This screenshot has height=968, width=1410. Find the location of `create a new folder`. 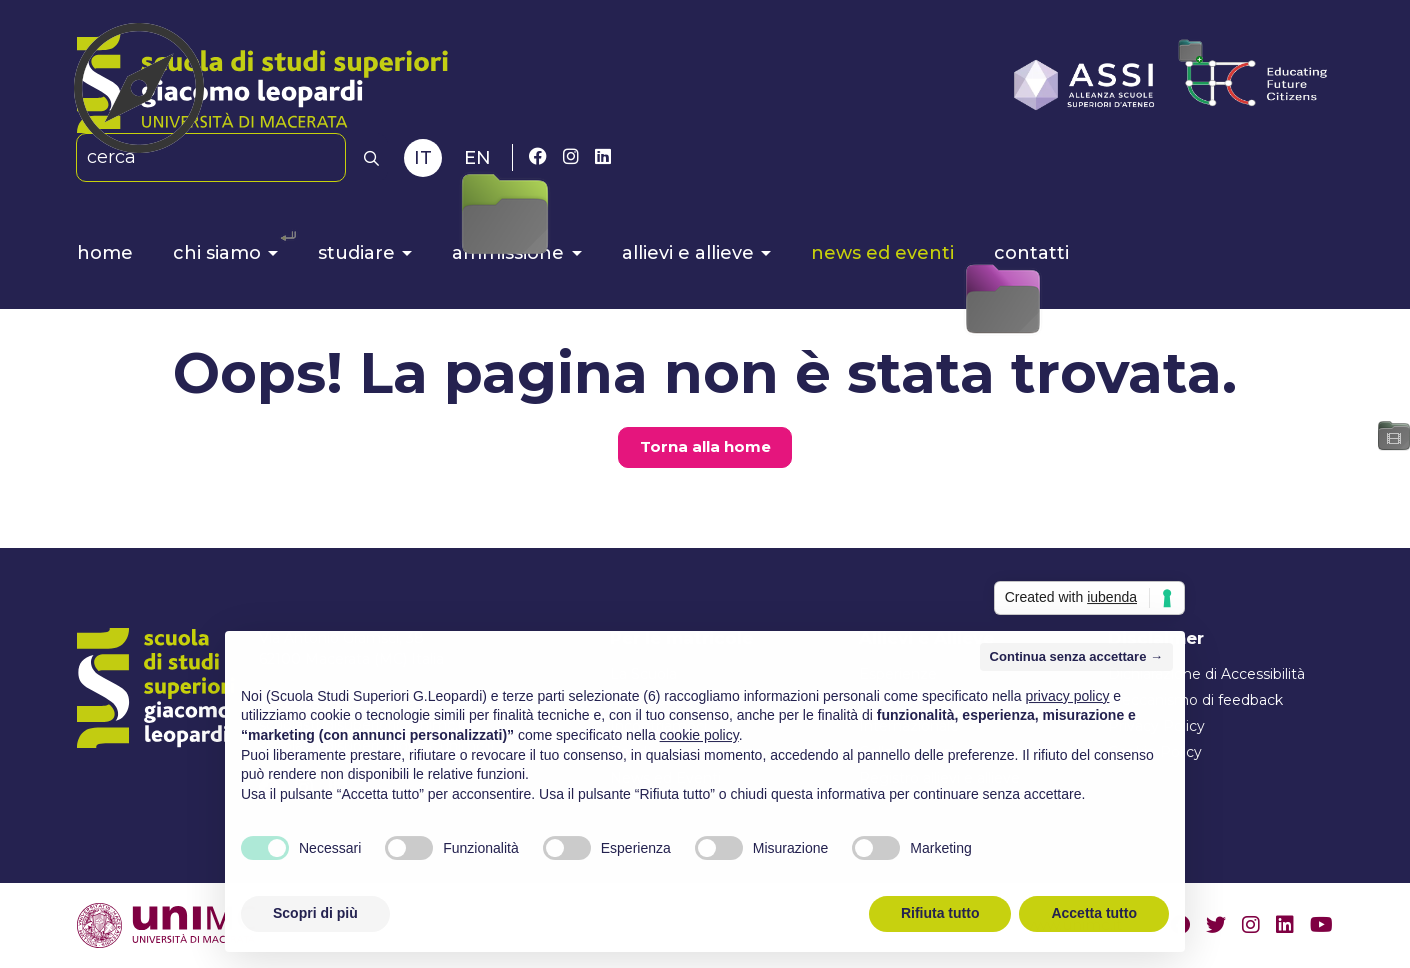

create a new folder is located at coordinates (1190, 50).